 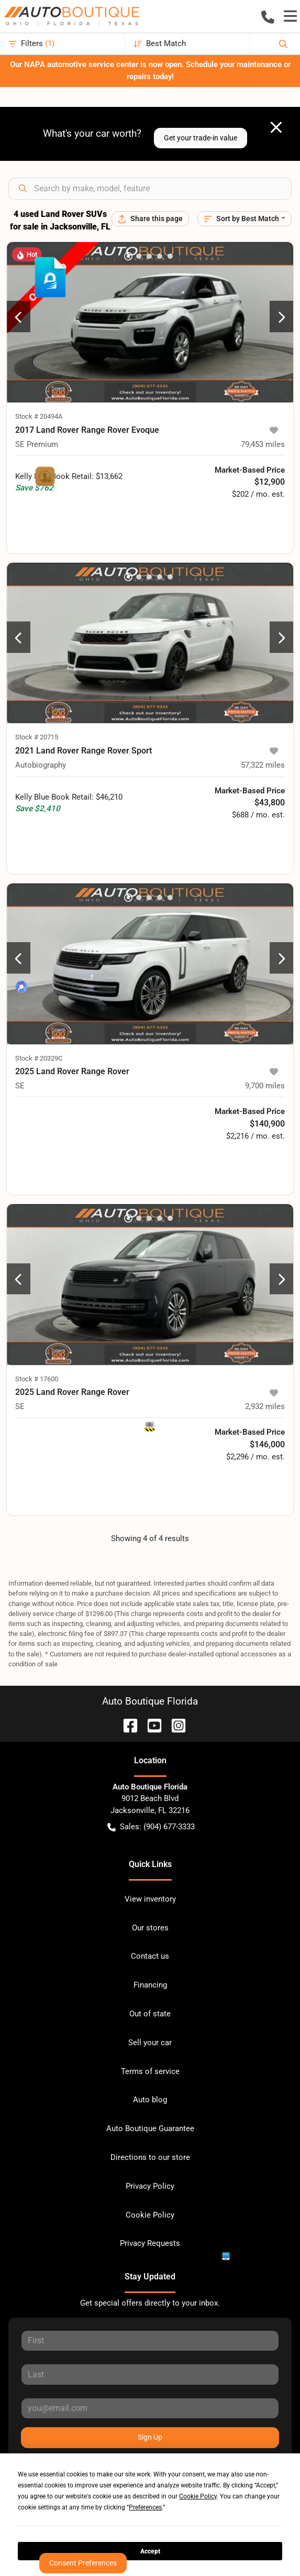 I want to click on open the web browser, so click(x=21, y=987).